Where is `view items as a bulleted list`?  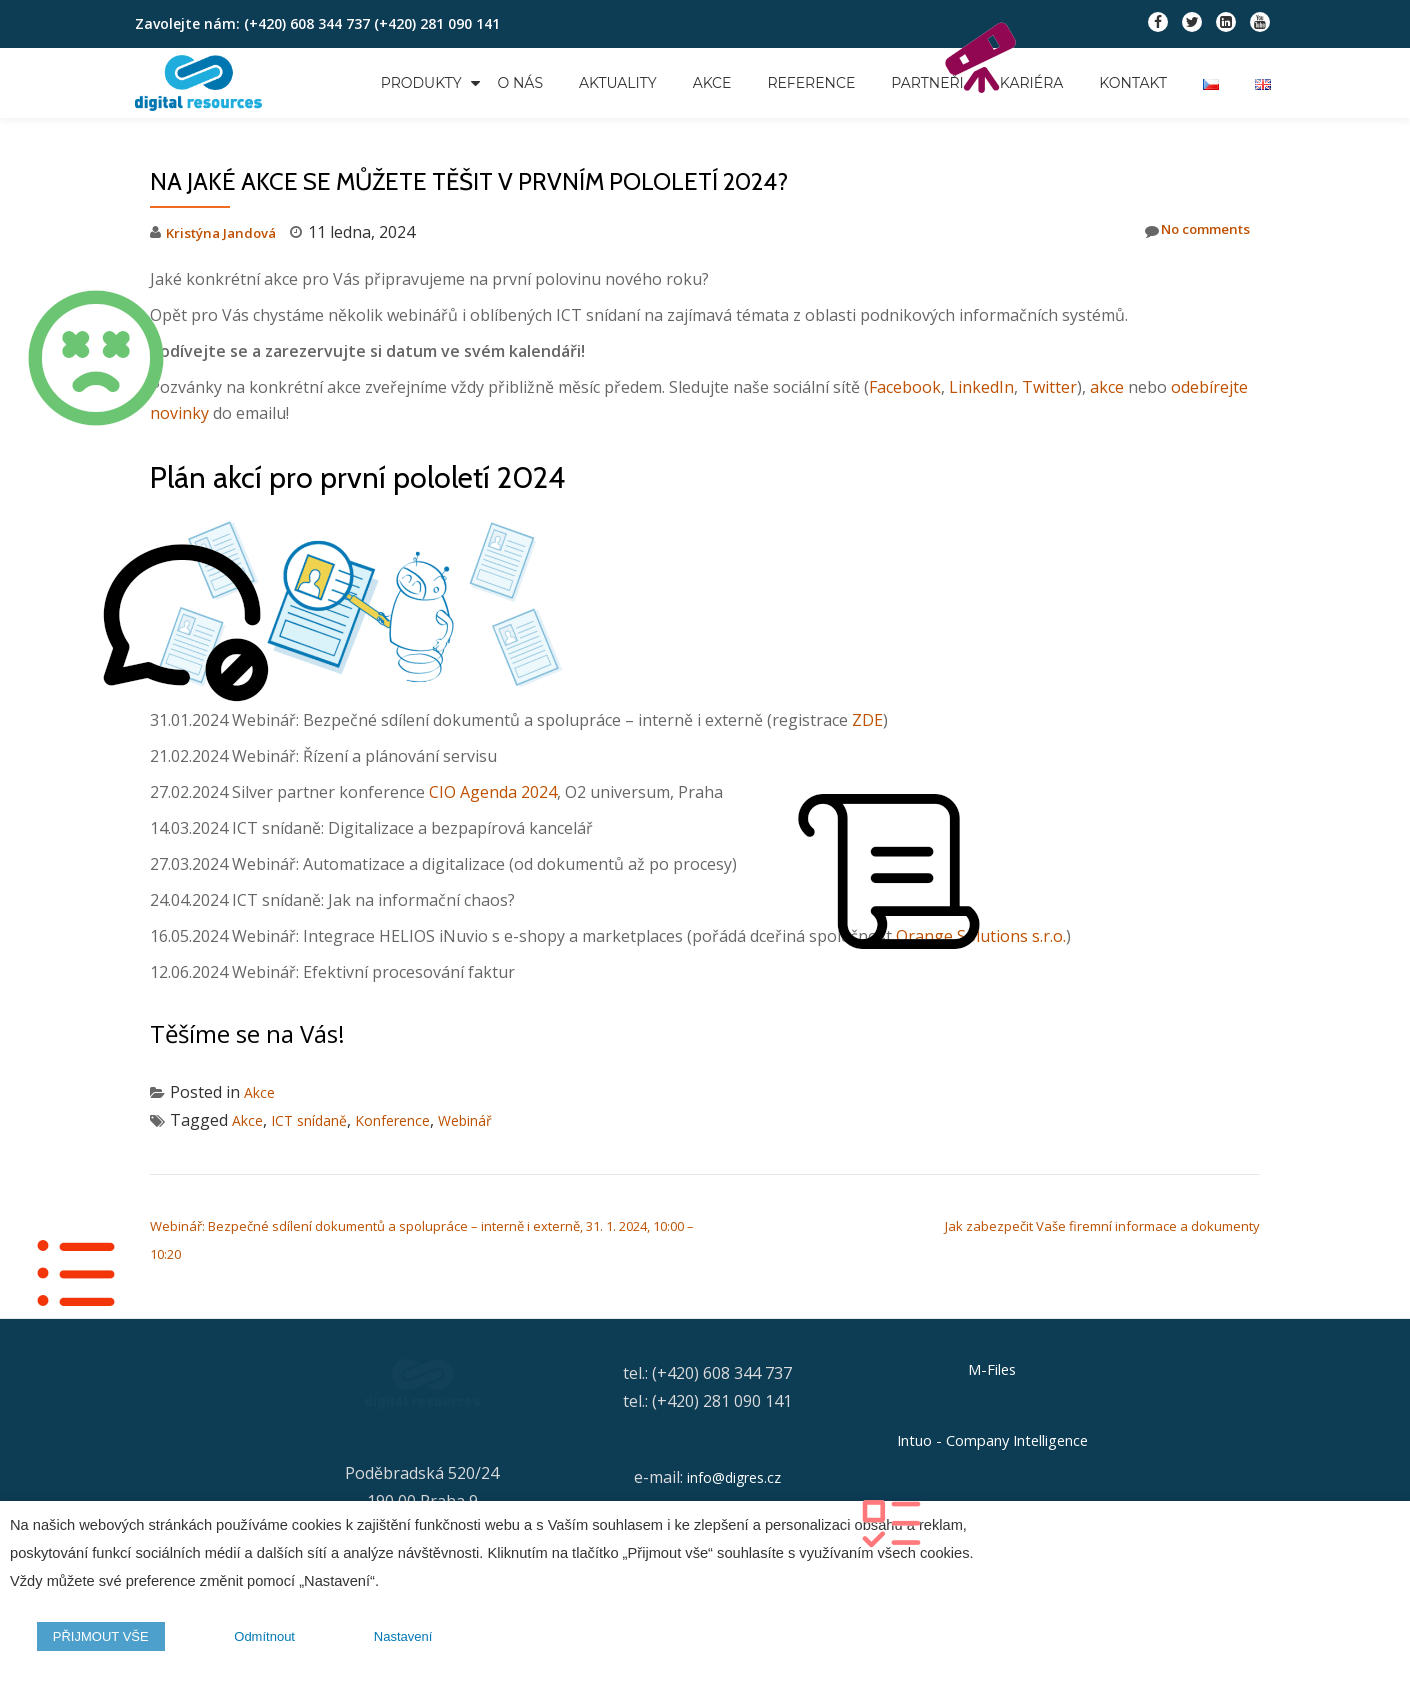 view items as a bulleted list is located at coordinates (76, 1273).